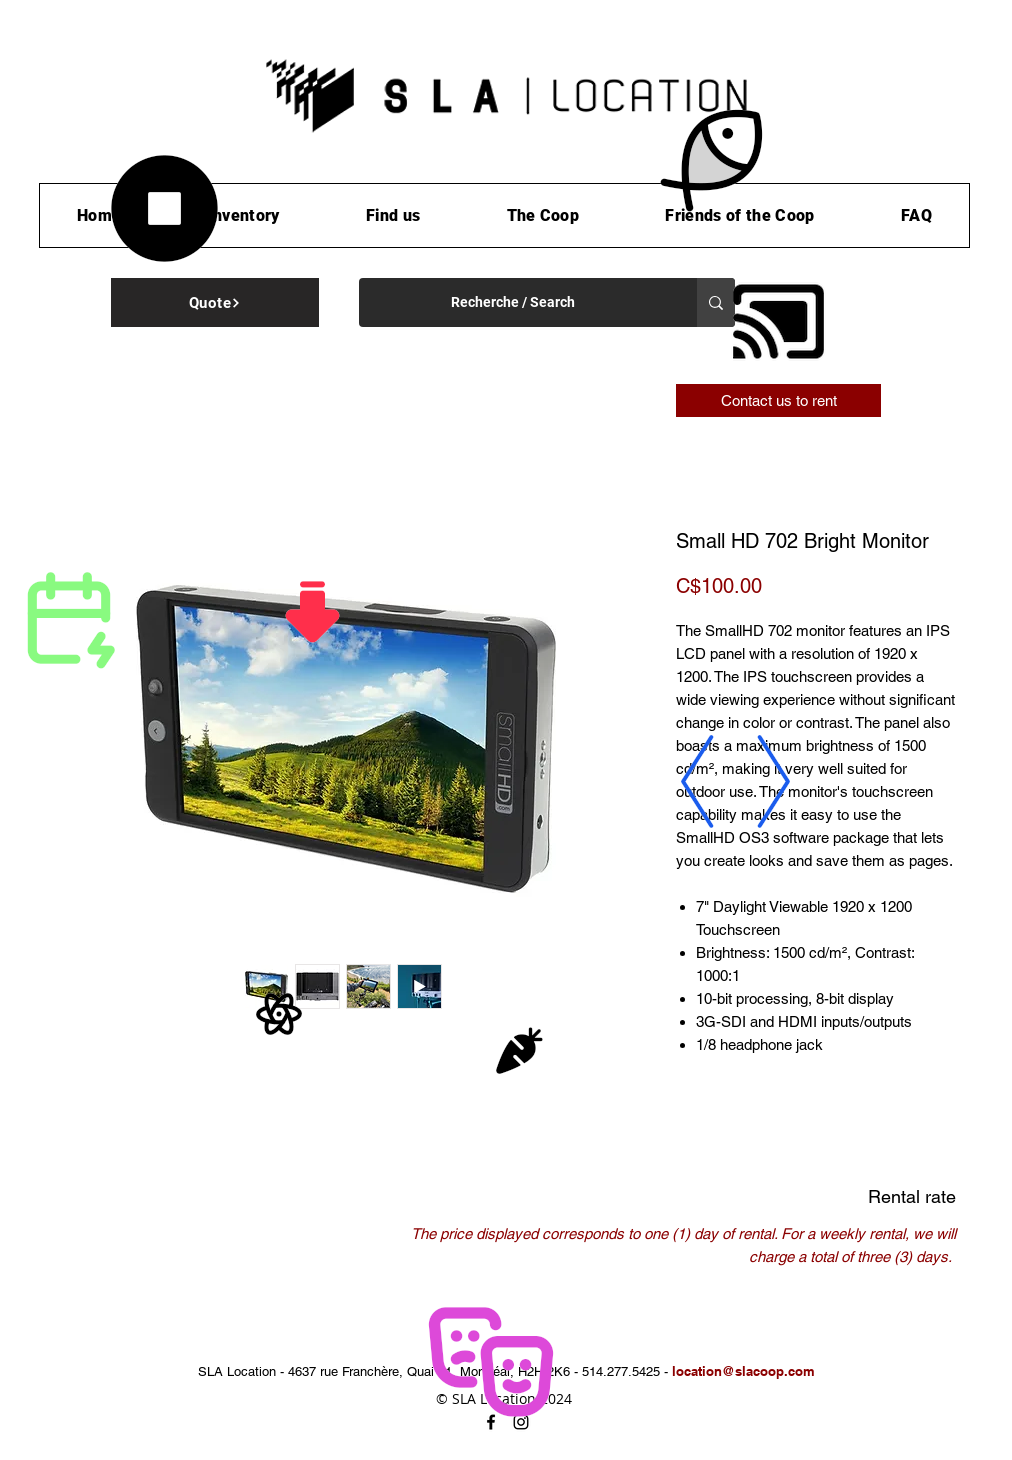 The image size is (1012, 1460). What do you see at coordinates (491, 1359) in the screenshot?
I see `access theater or entertainment options` at bounding box center [491, 1359].